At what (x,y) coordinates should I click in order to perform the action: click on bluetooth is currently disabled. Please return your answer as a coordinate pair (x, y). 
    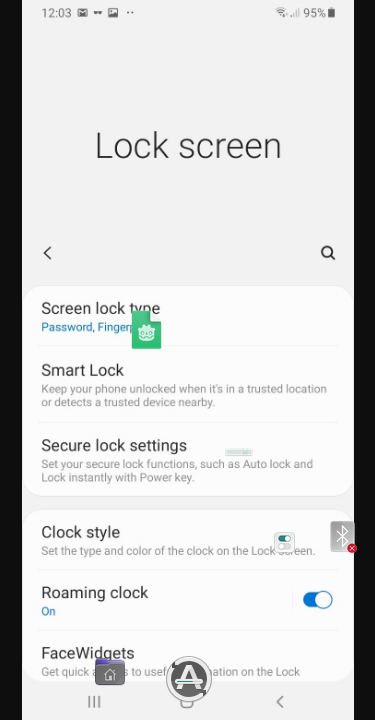
    Looking at the image, I should click on (342, 536).